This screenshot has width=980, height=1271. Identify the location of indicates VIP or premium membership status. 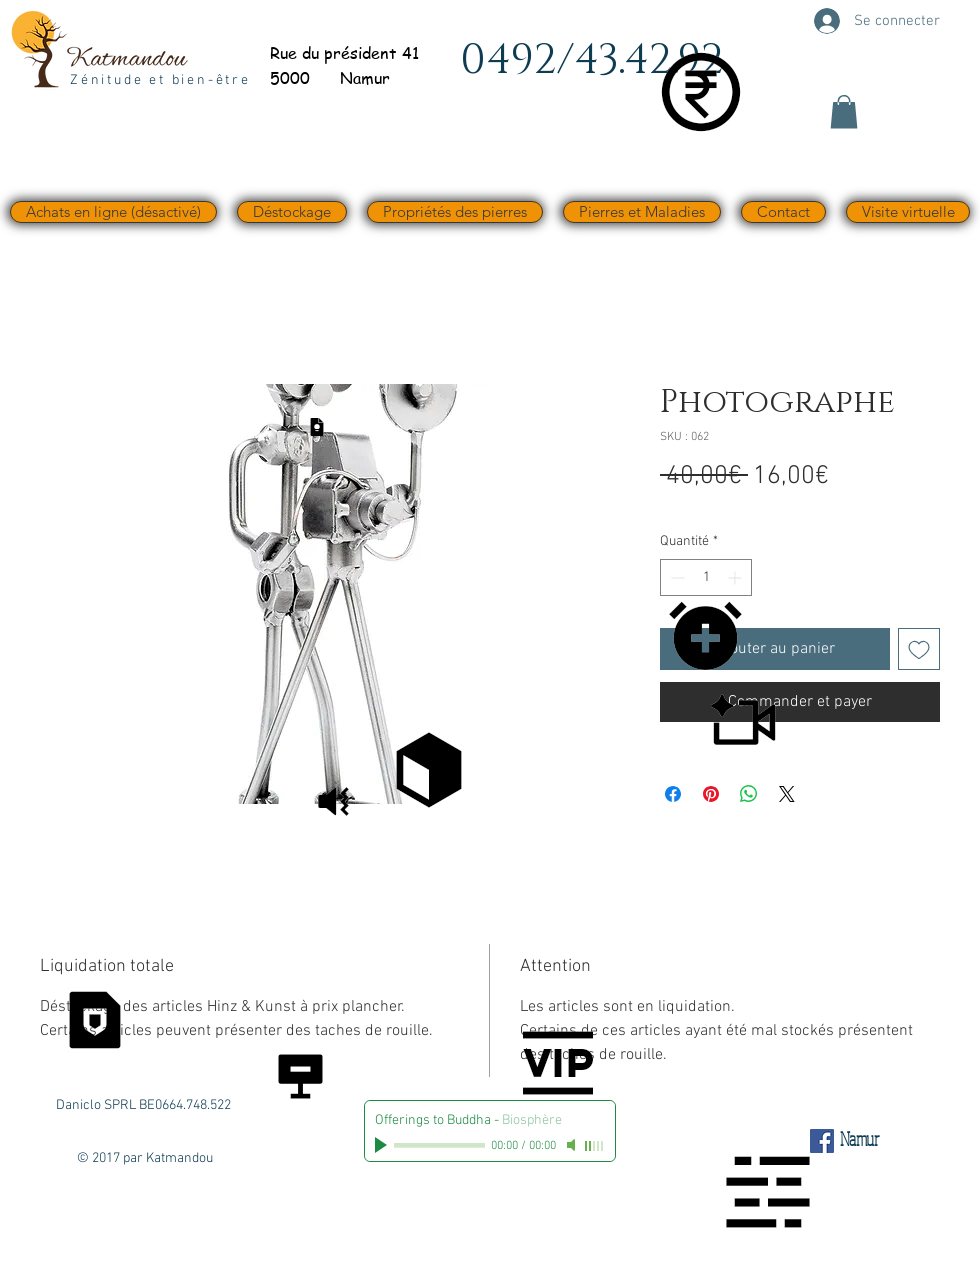
(558, 1063).